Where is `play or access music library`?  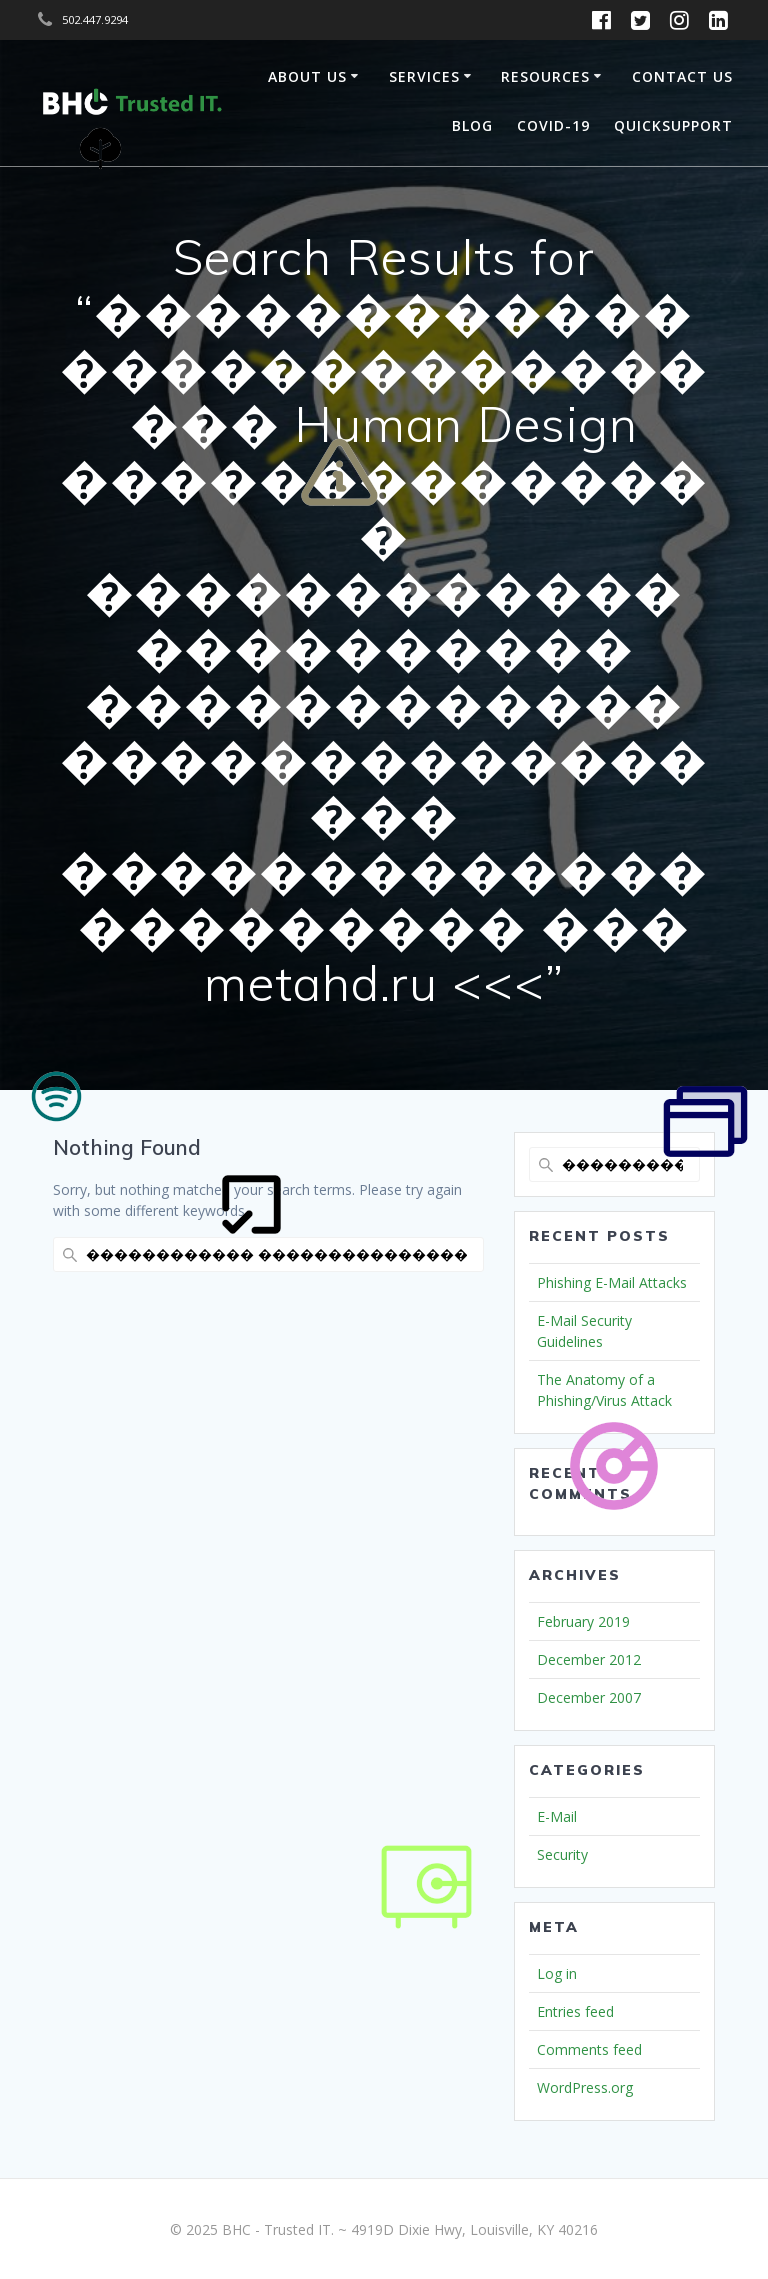
play or access music library is located at coordinates (614, 1466).